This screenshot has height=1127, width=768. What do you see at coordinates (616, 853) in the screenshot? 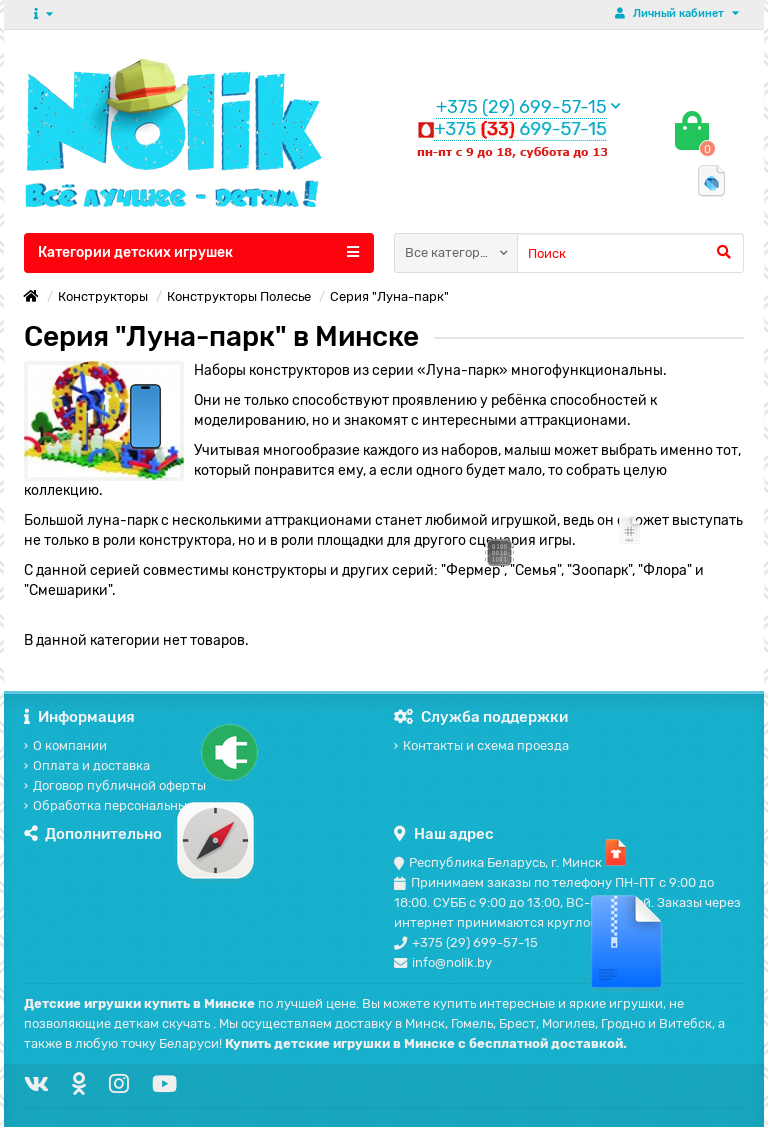
I see `a theme or appearance customization file` at bounding box center [616, 853].